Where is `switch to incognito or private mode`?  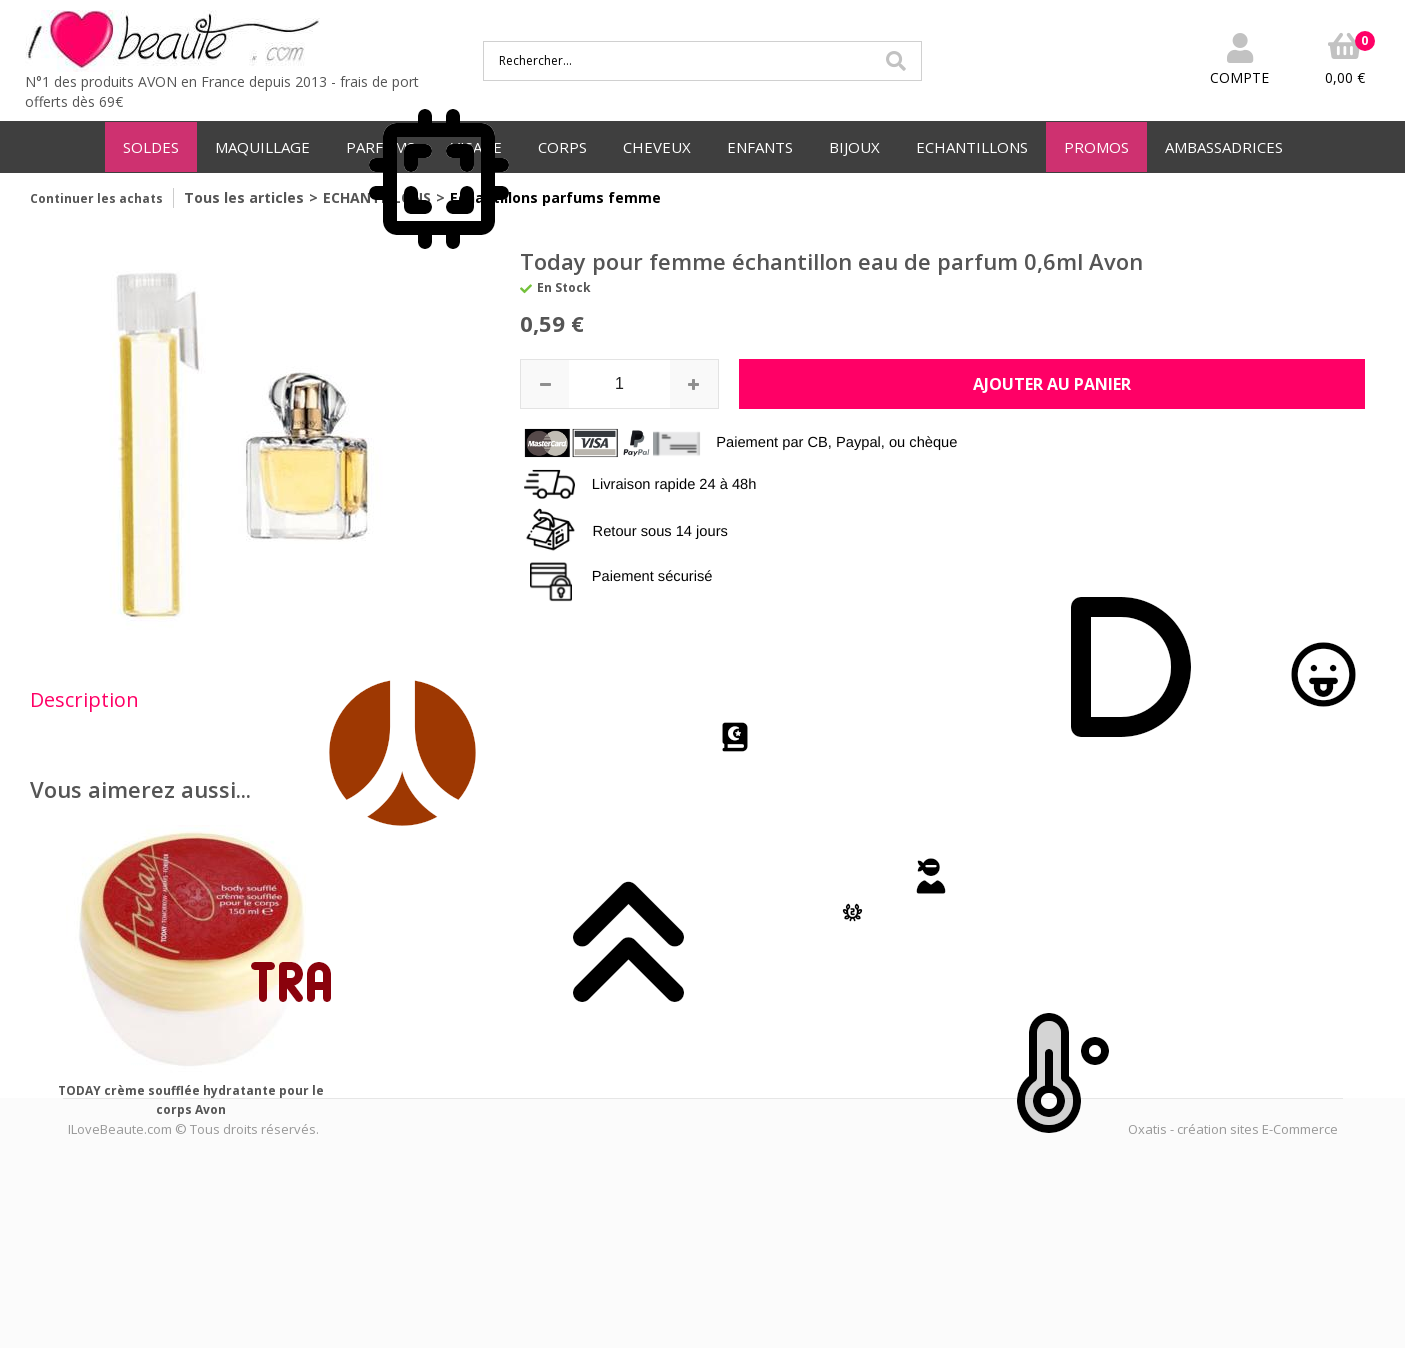
switch to incognito or private mode is located at coordinates (931, 876).